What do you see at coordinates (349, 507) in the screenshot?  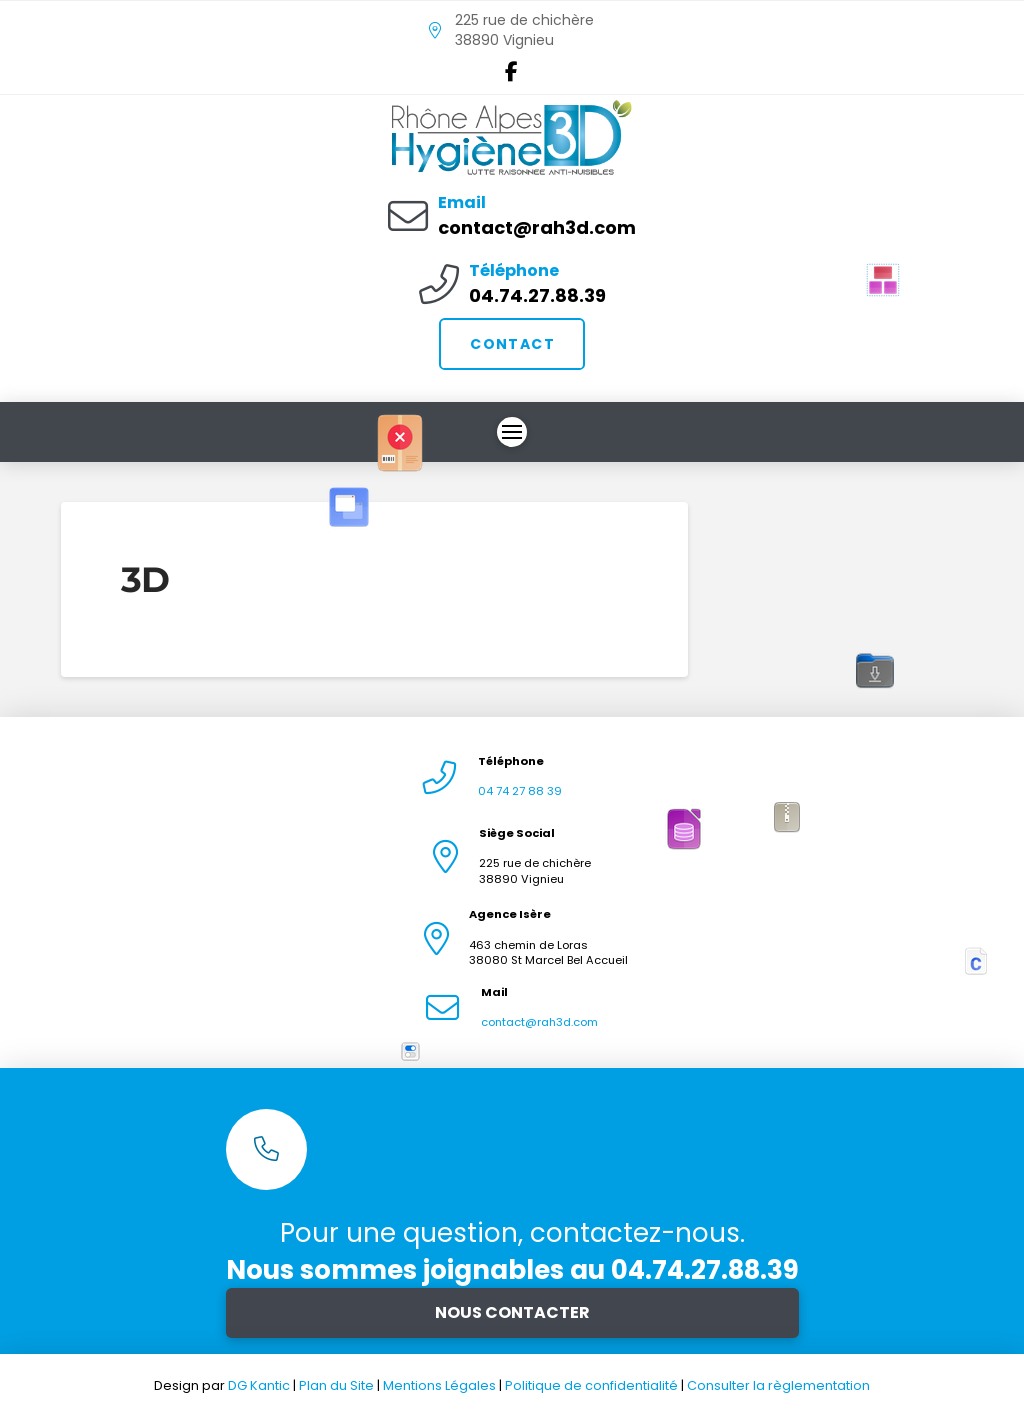 I see `manage startup applications and session settings` at bounding box center [349, 507].